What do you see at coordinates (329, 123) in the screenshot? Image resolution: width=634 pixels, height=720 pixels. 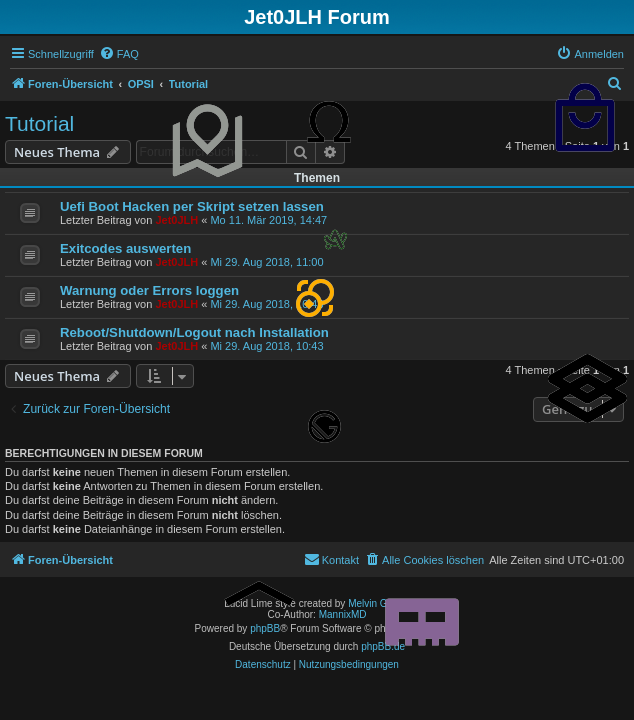 I see `insert omega symbol in text editor` at bounding box center [329, 123].